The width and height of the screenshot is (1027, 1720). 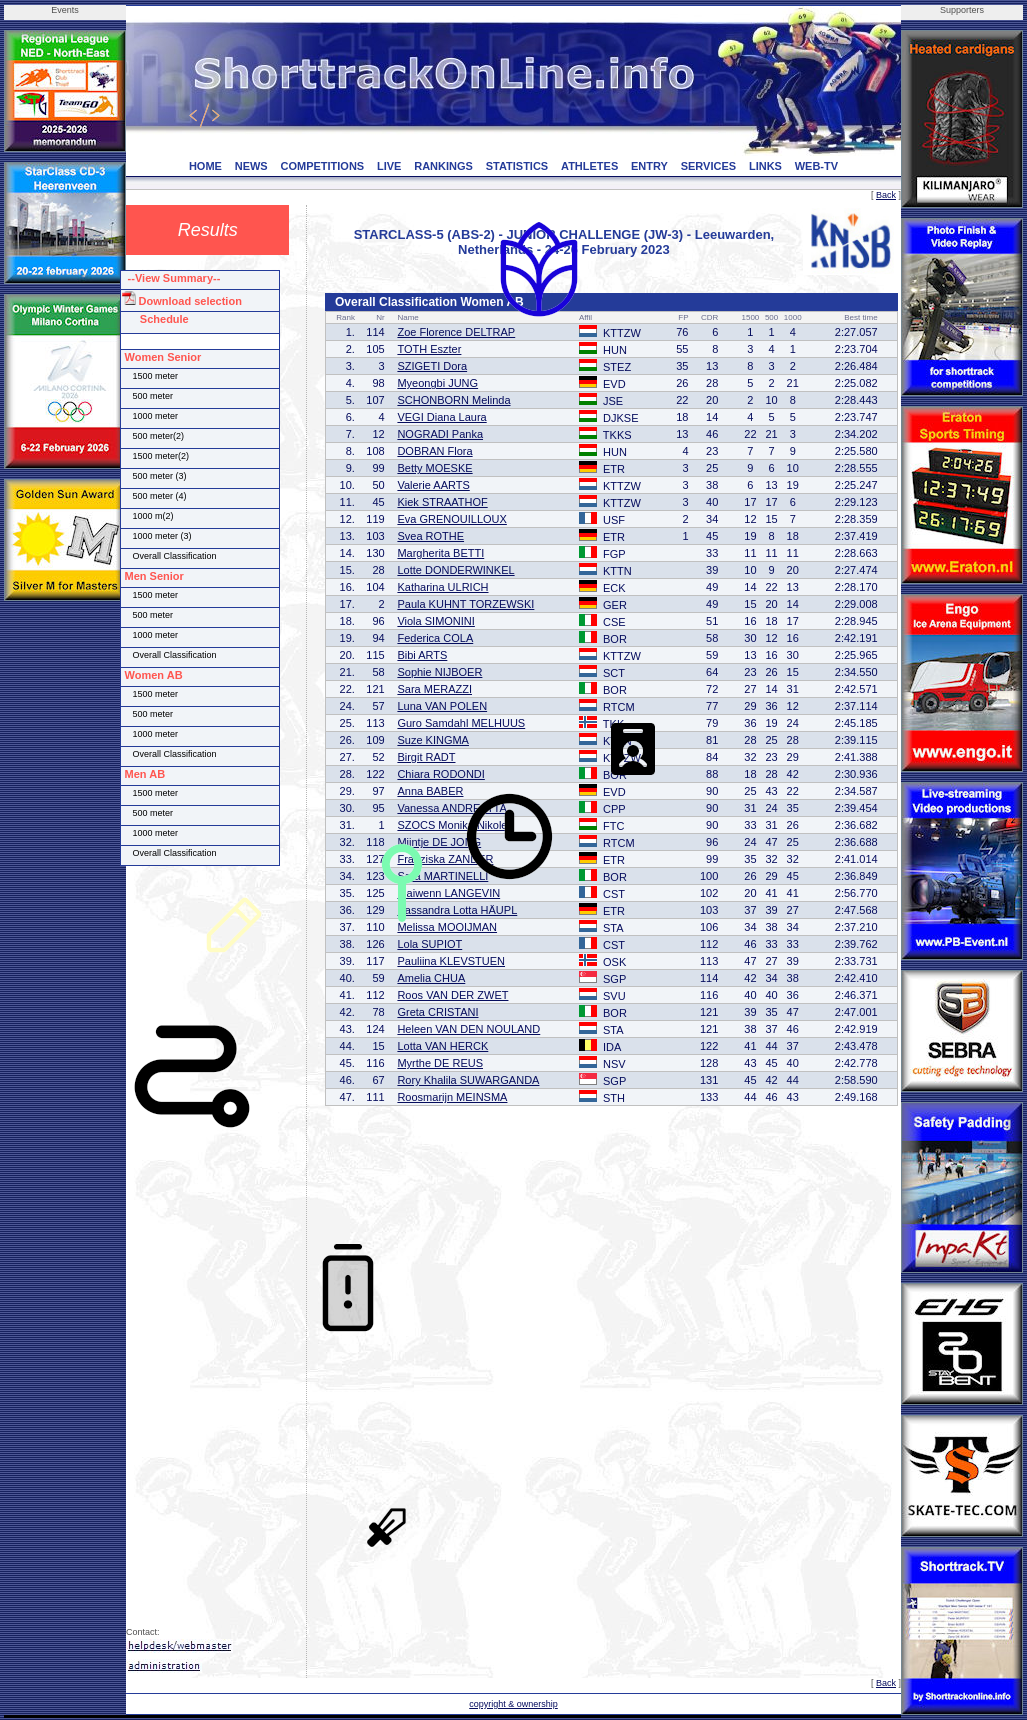 What do you see at coordinates (192, 1070) in the screenshot?
I see `view or edit a route path` at bounding box center [192, 1070].